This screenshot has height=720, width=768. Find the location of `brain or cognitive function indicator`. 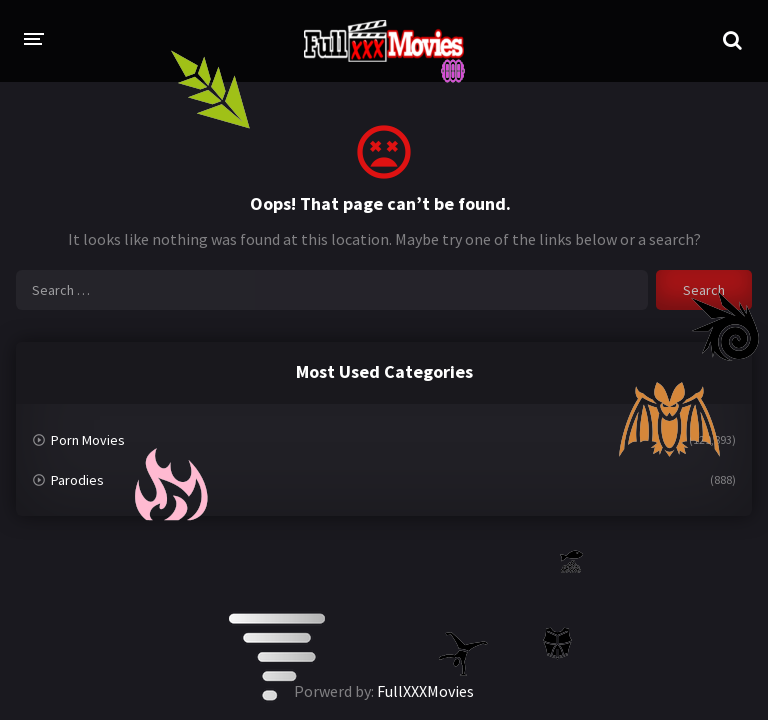

brain or cognitive function indicator is located at coordinates (453, 71).